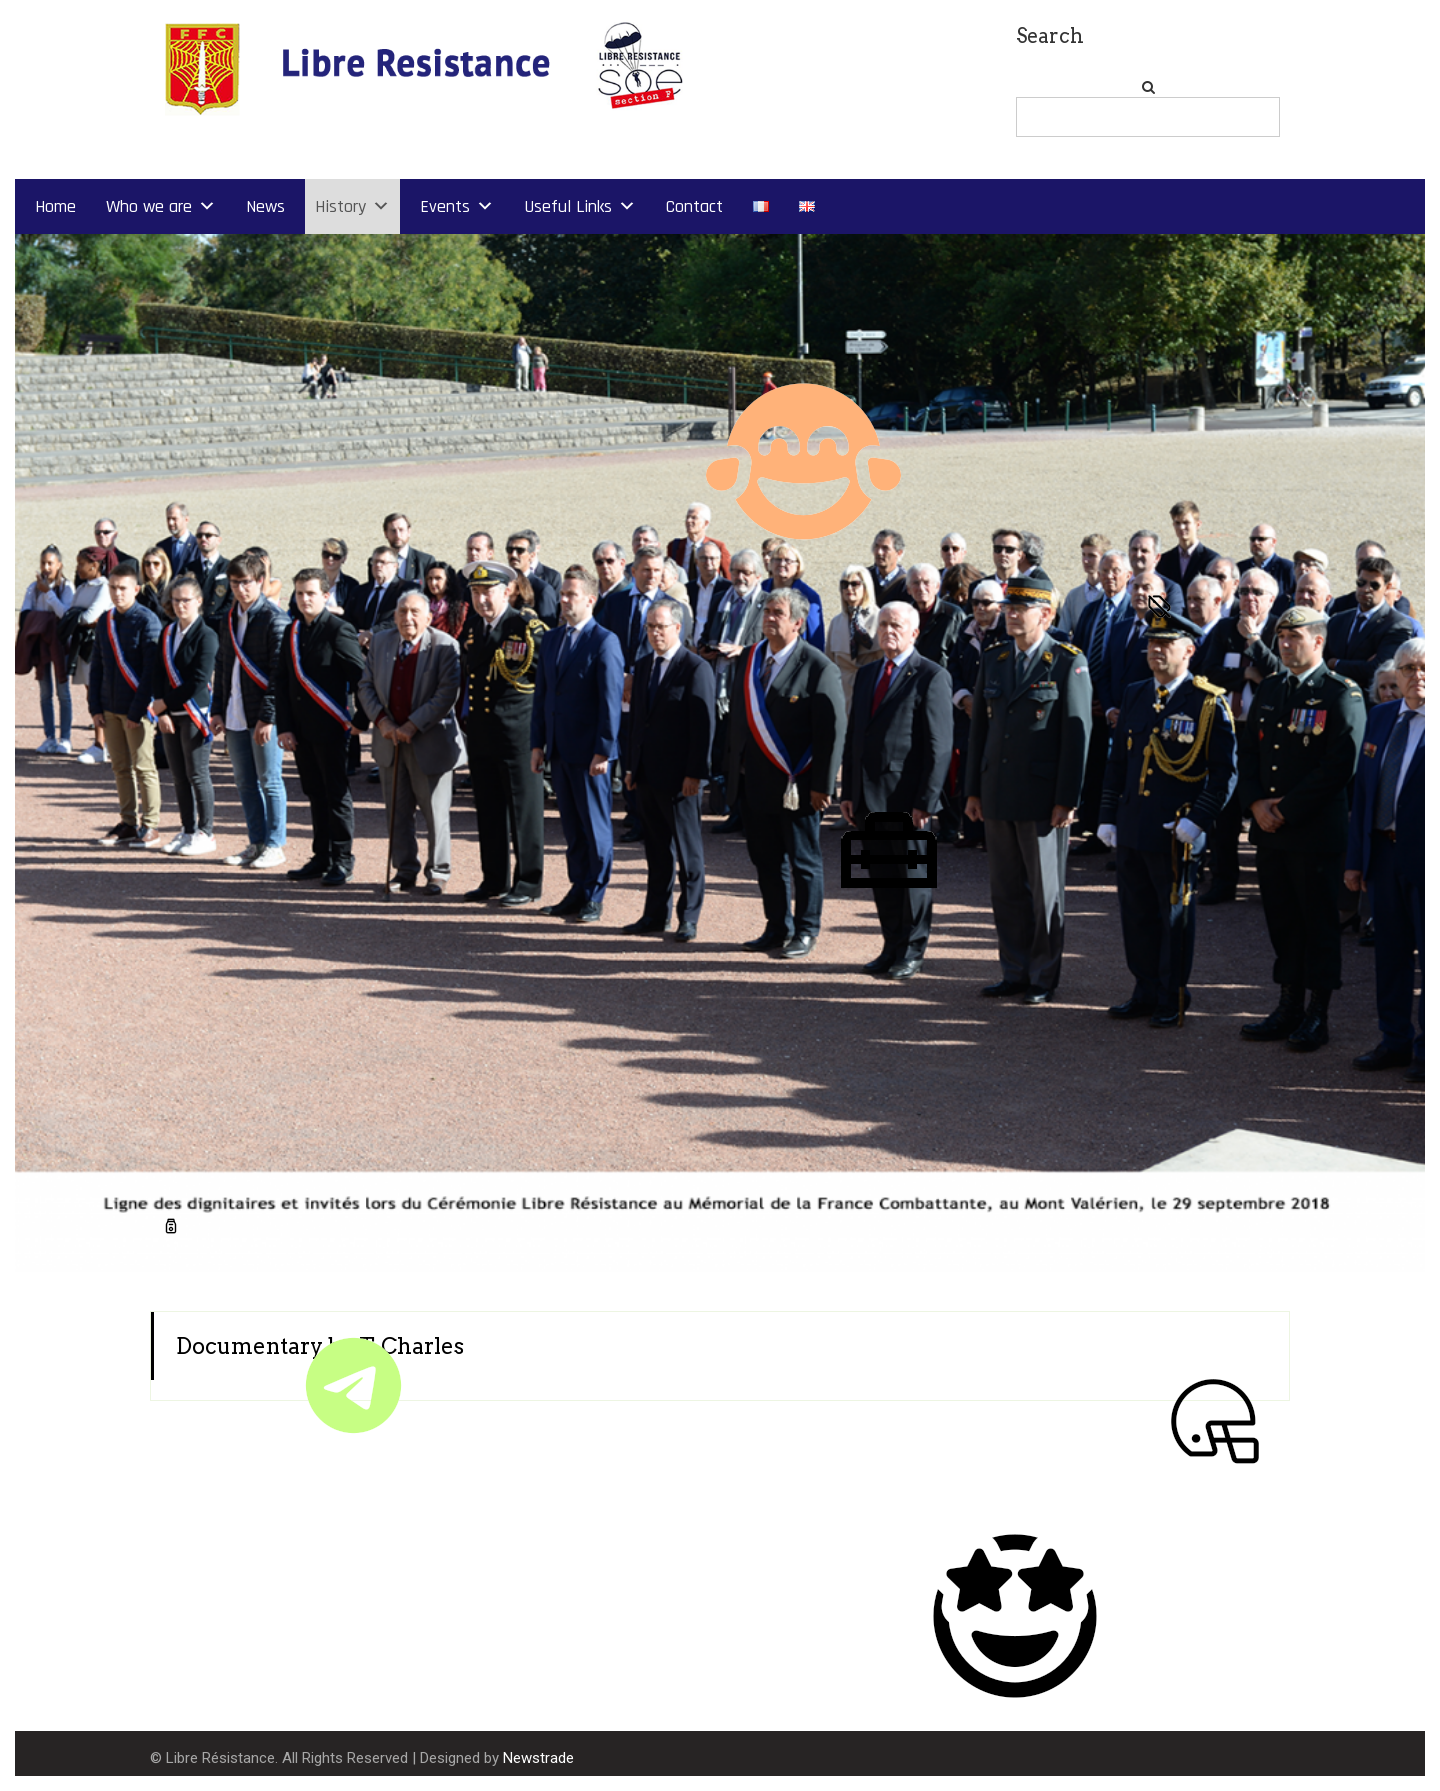 This screenshot has height=1791, width=1440. Describe the element at coordinates (353, 1385) in the screenshot. I see `open telegram messaging app` at that location.